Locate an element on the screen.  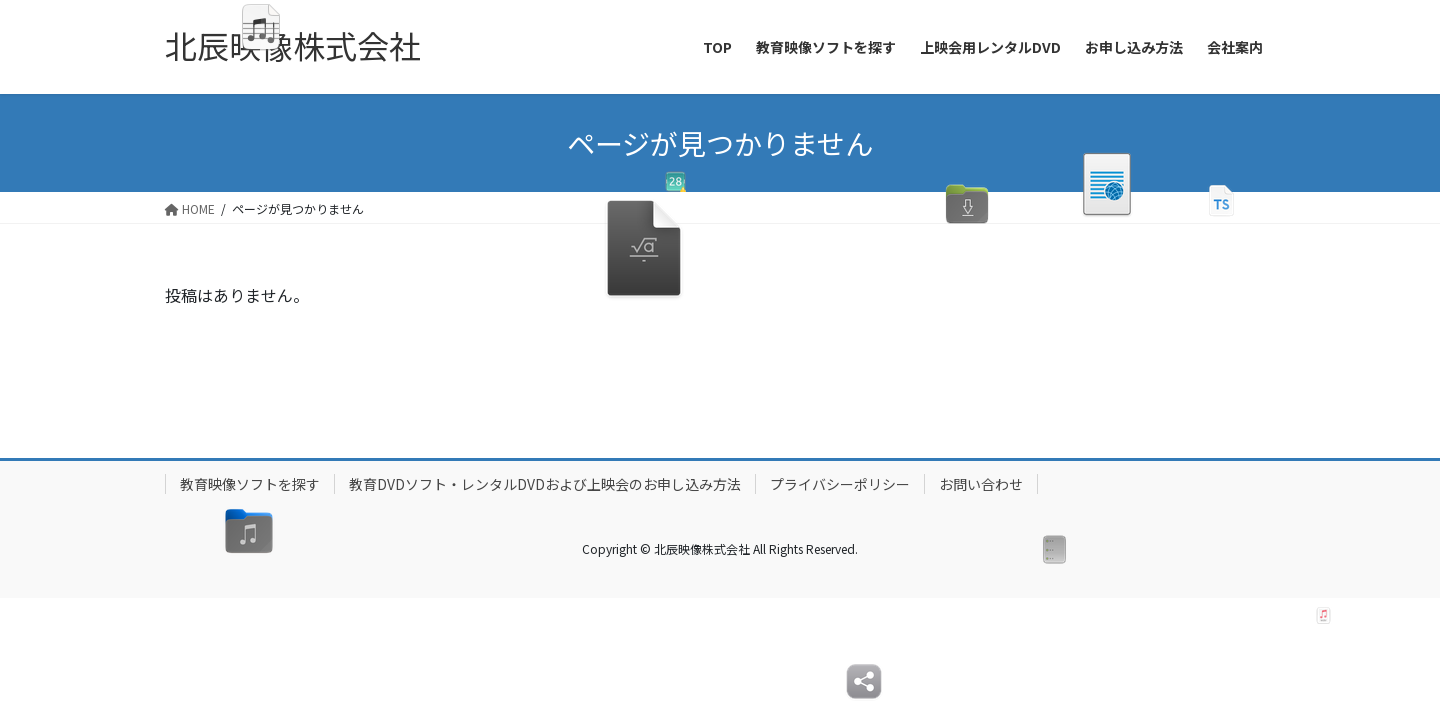
opendocument formula template file is located at coordinates (644, 250).